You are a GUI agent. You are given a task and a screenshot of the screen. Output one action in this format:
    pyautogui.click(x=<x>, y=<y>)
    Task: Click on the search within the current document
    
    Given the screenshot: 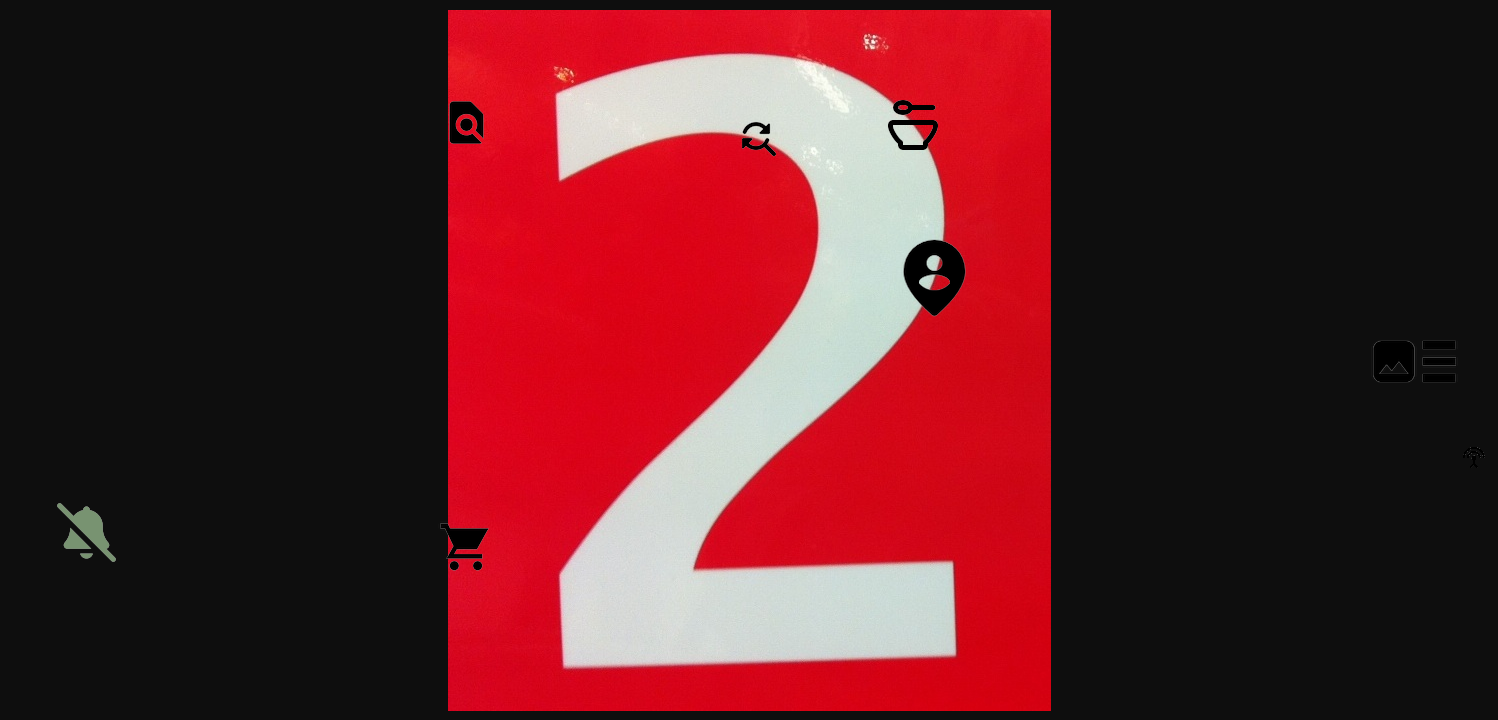 What is the action you would take?
    pyautogui.click(x=466, y=122)
    